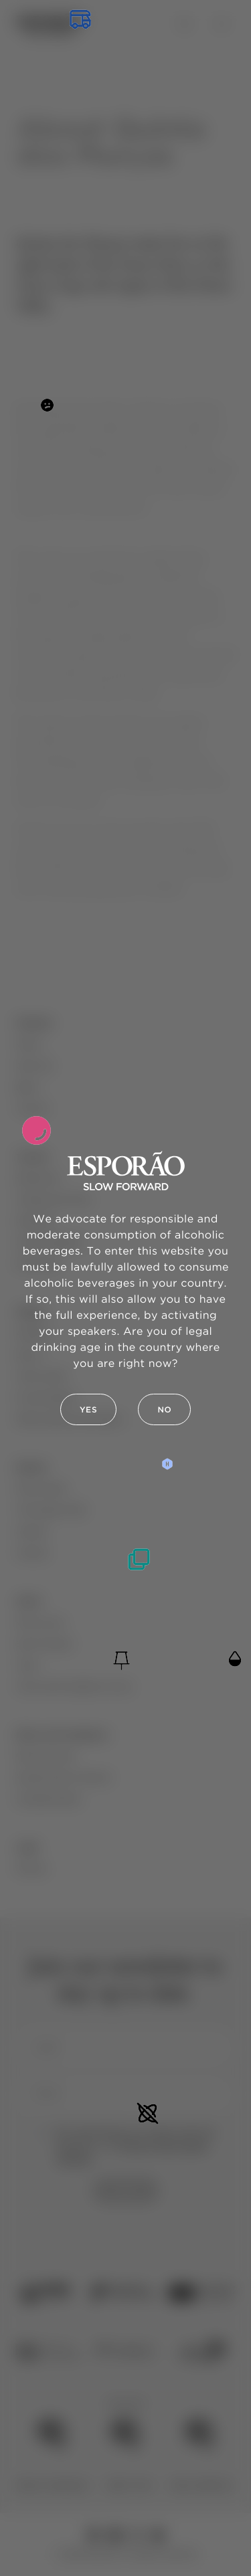  What do you see at coordinates (80, 19) in the screenshot?
I see `browse camper or RV rentals` at bounding box center [80, 19].